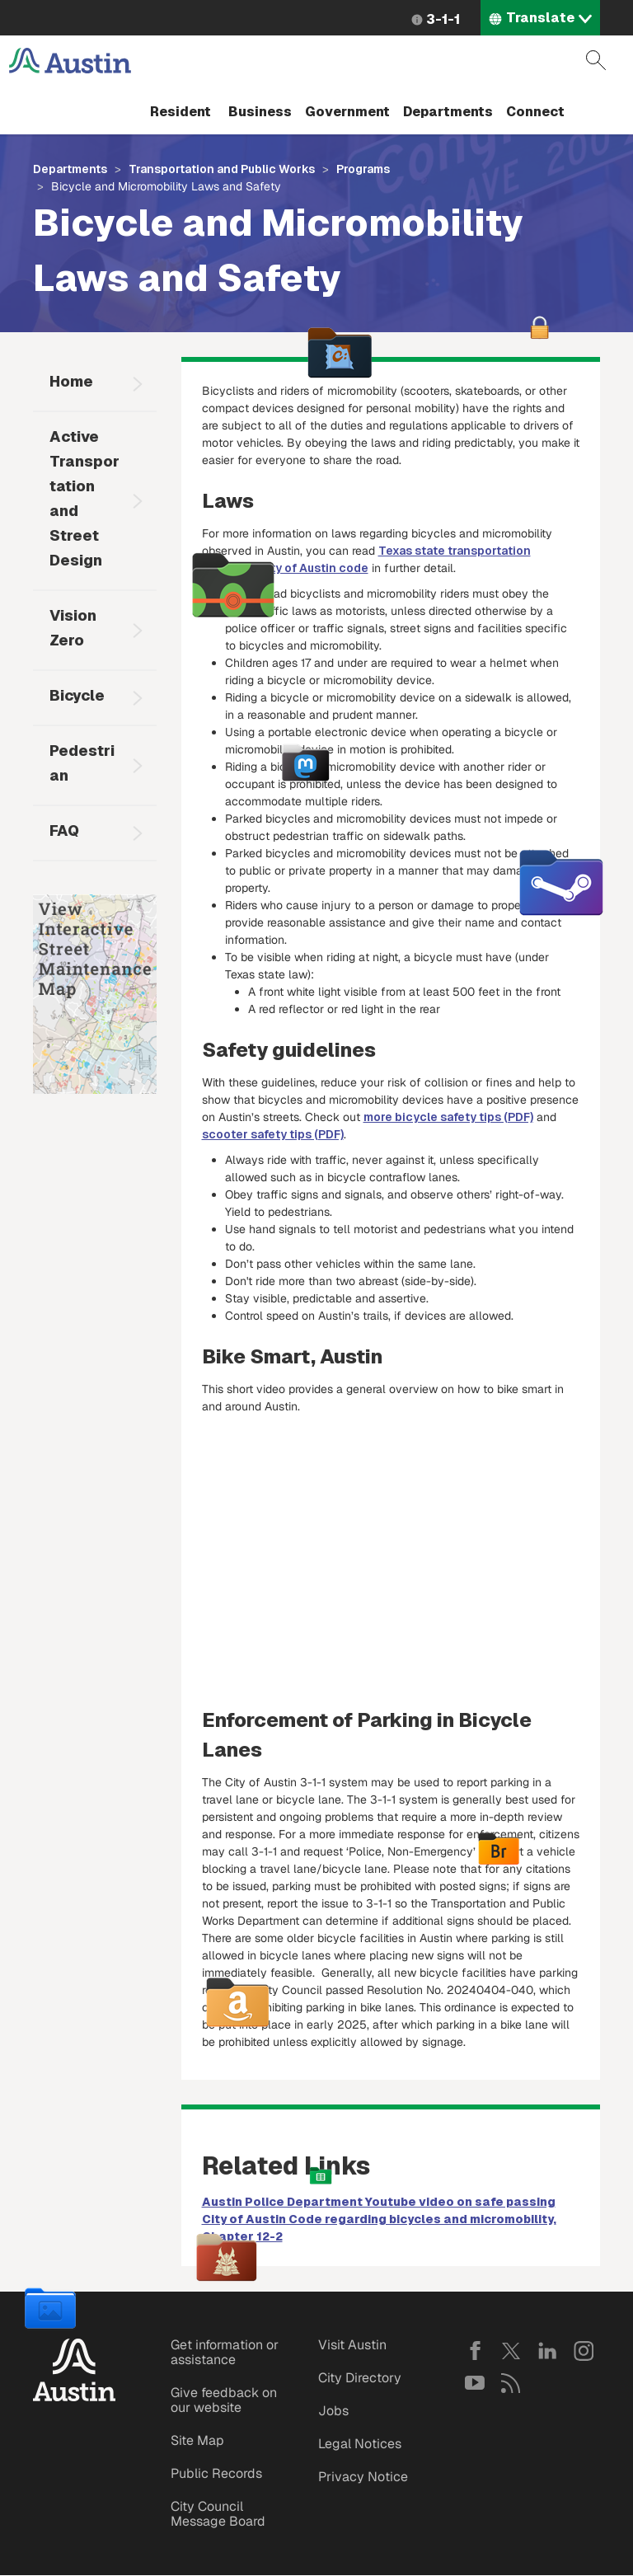 The height and width of the screenshot is (2576, 633). Describe the element at coordinates (560, 884) in the screenshot. I see `open your steam games folder` at that location.